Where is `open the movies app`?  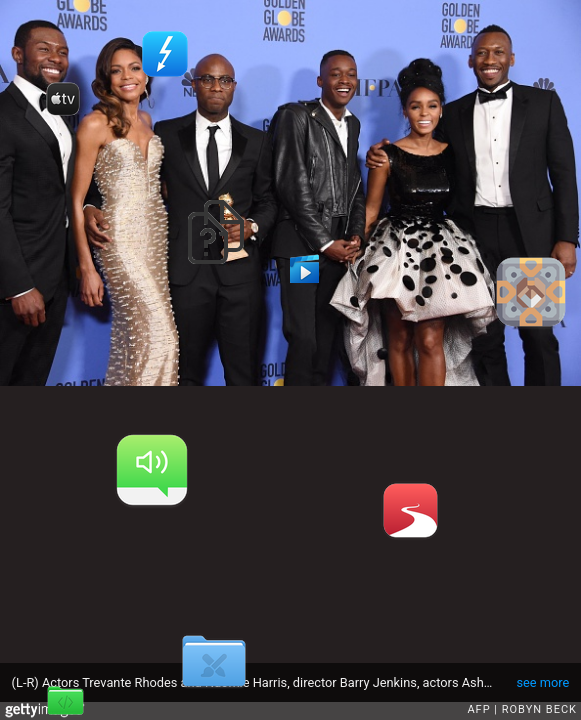
open the movies app is located at coordinates (304, 268).